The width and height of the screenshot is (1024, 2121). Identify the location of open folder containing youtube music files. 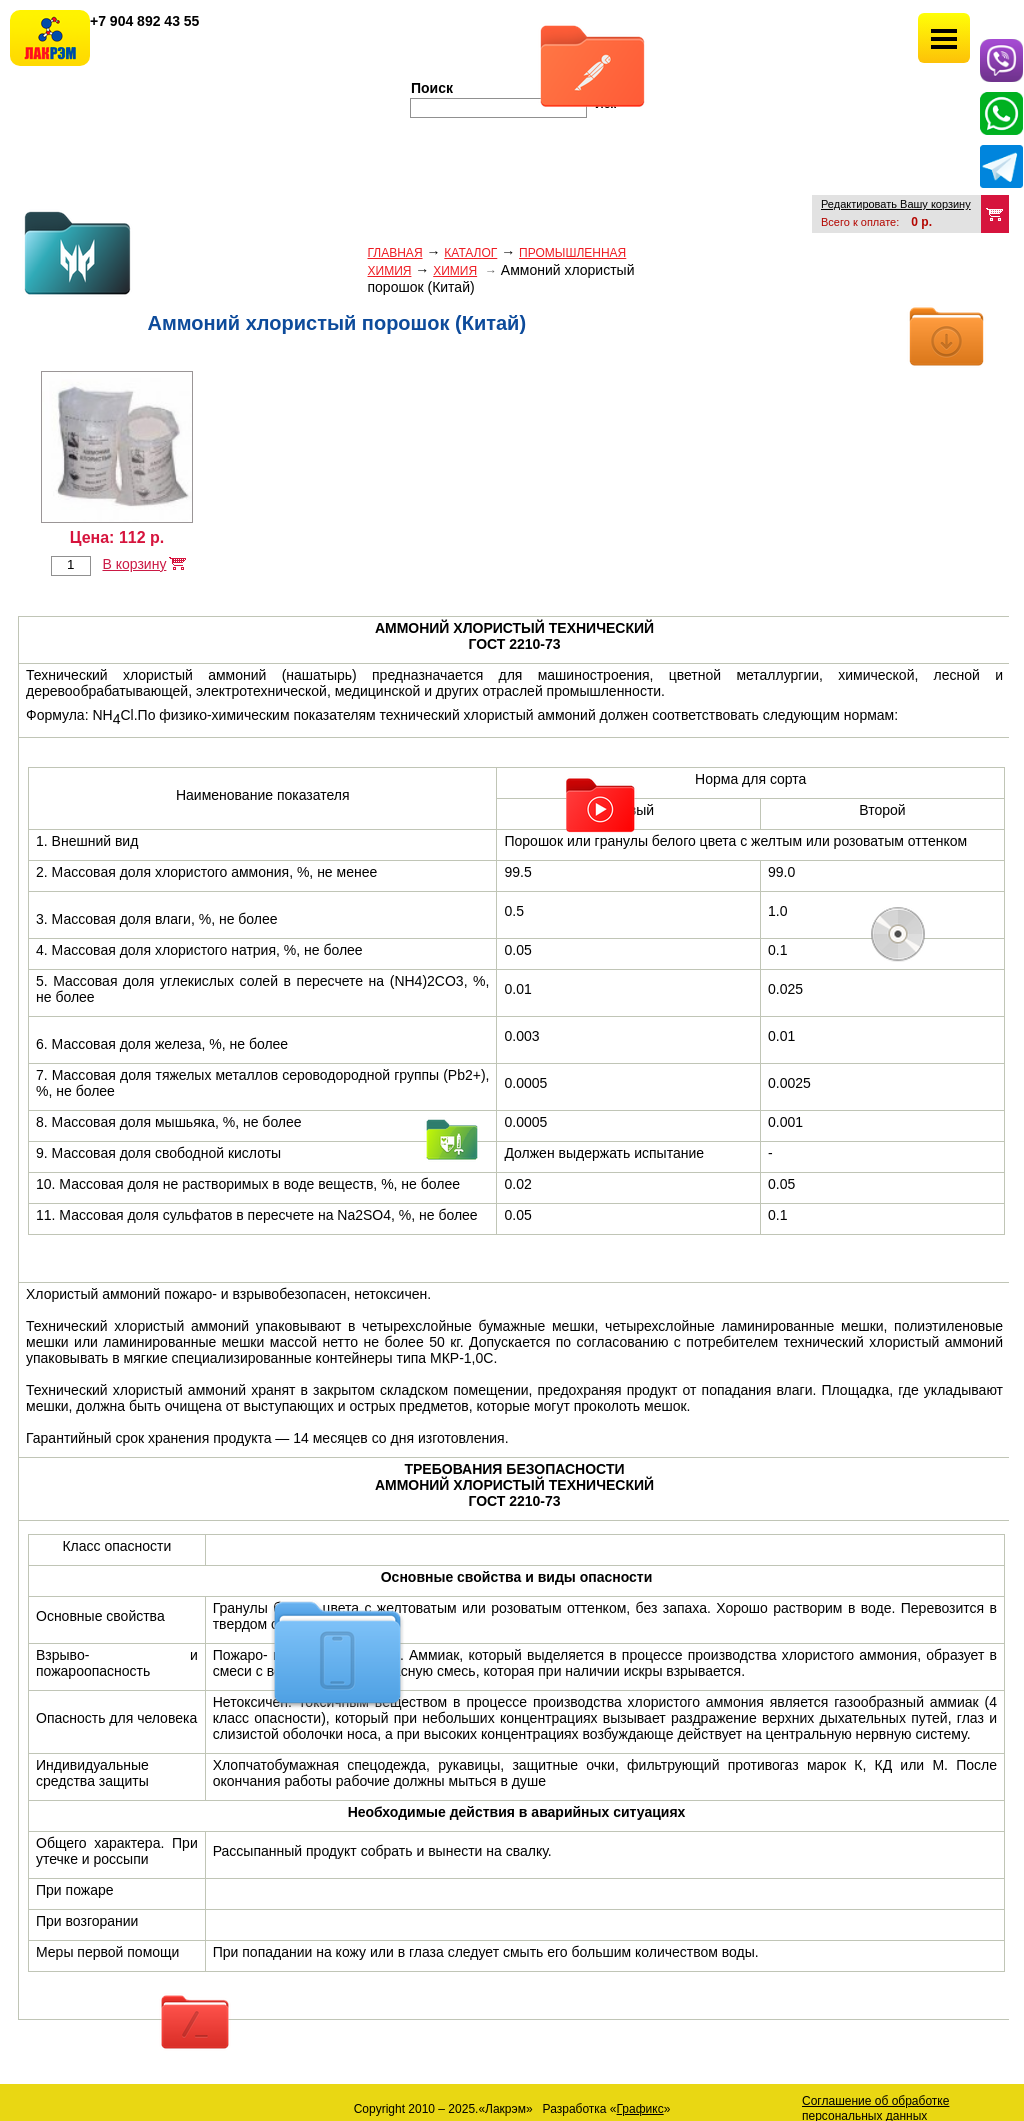
(600, 807).